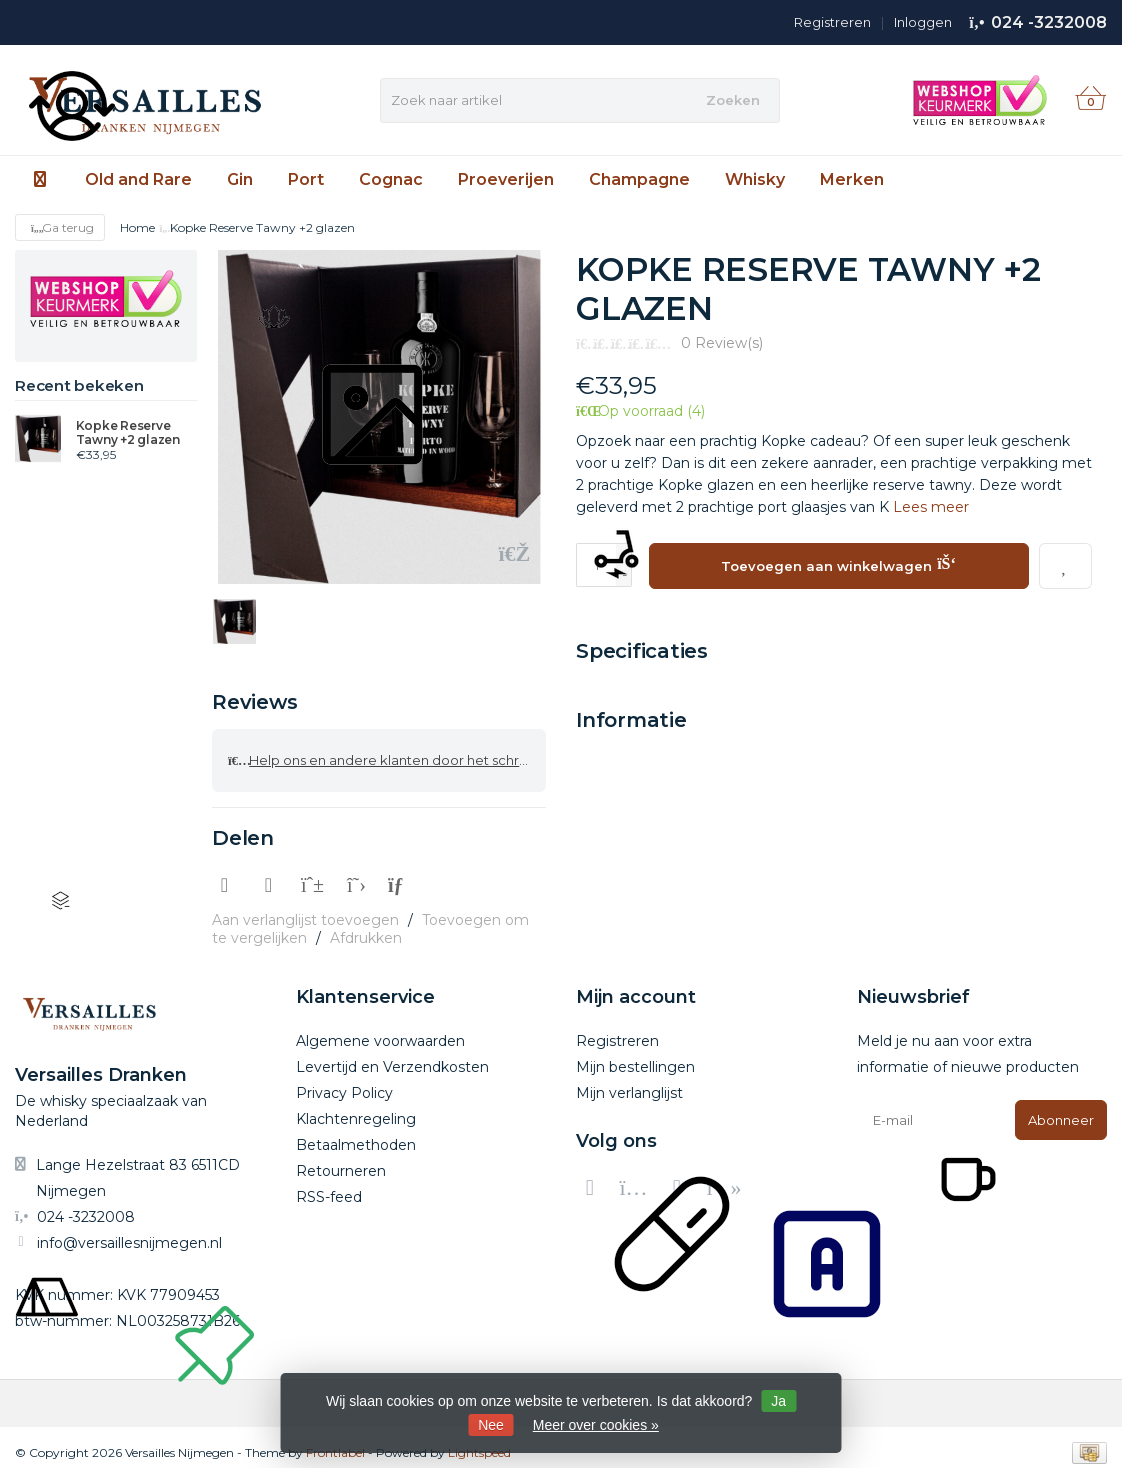  Describe the element at coordinates (47, 1299) in the screenshot. I see `view camping or outdoor locations` at that location.